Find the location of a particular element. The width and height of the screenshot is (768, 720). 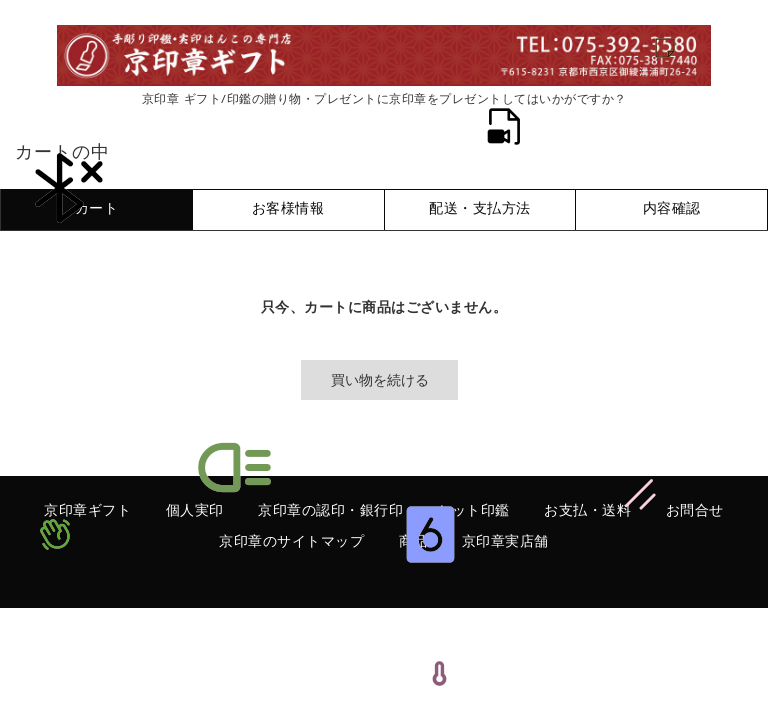

toggle vehicle headlights on or off is located at coordinates (234, 467).